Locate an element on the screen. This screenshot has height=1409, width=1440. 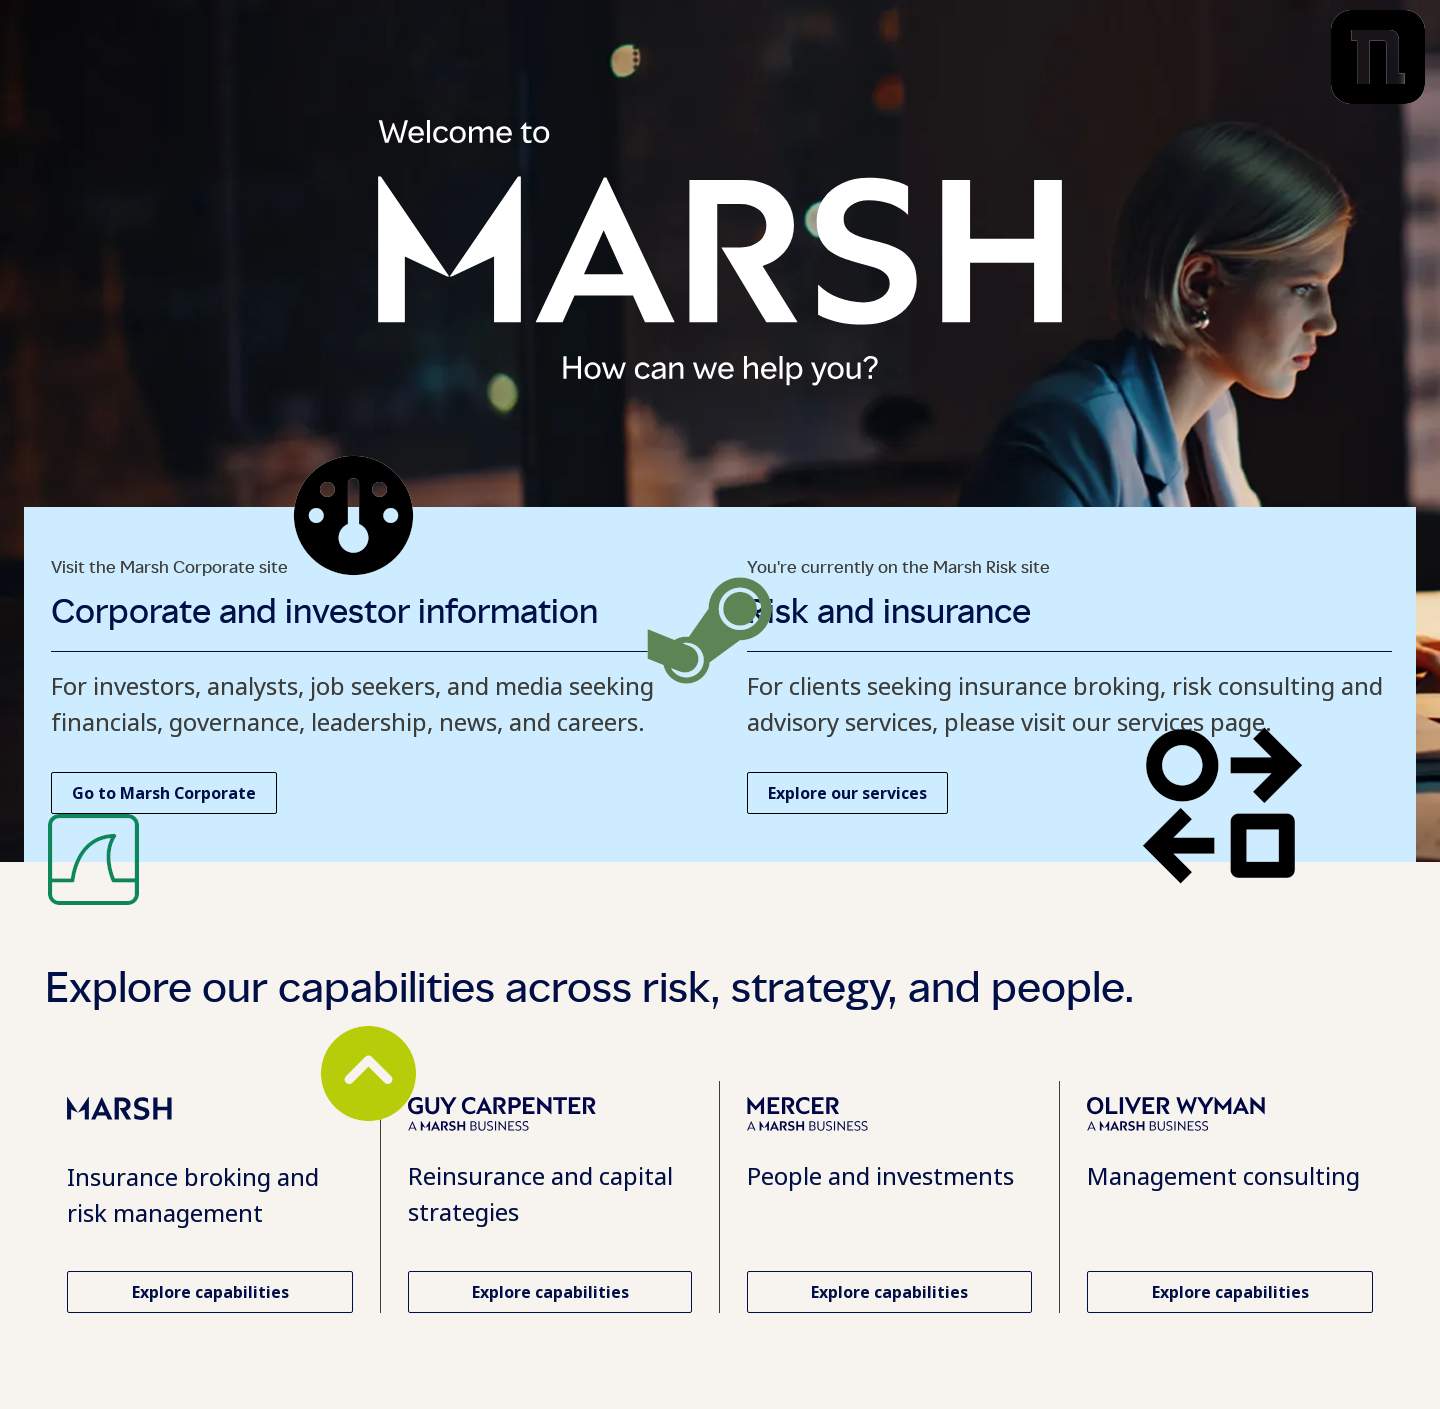
swap or exchange between two items is located at coordinates (1222, 805).